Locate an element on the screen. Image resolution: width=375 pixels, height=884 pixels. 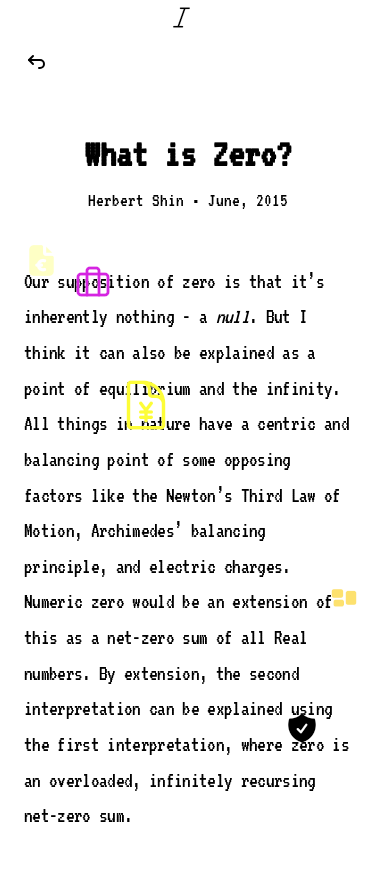
view yen currency document is located at coordinates (146, 405).